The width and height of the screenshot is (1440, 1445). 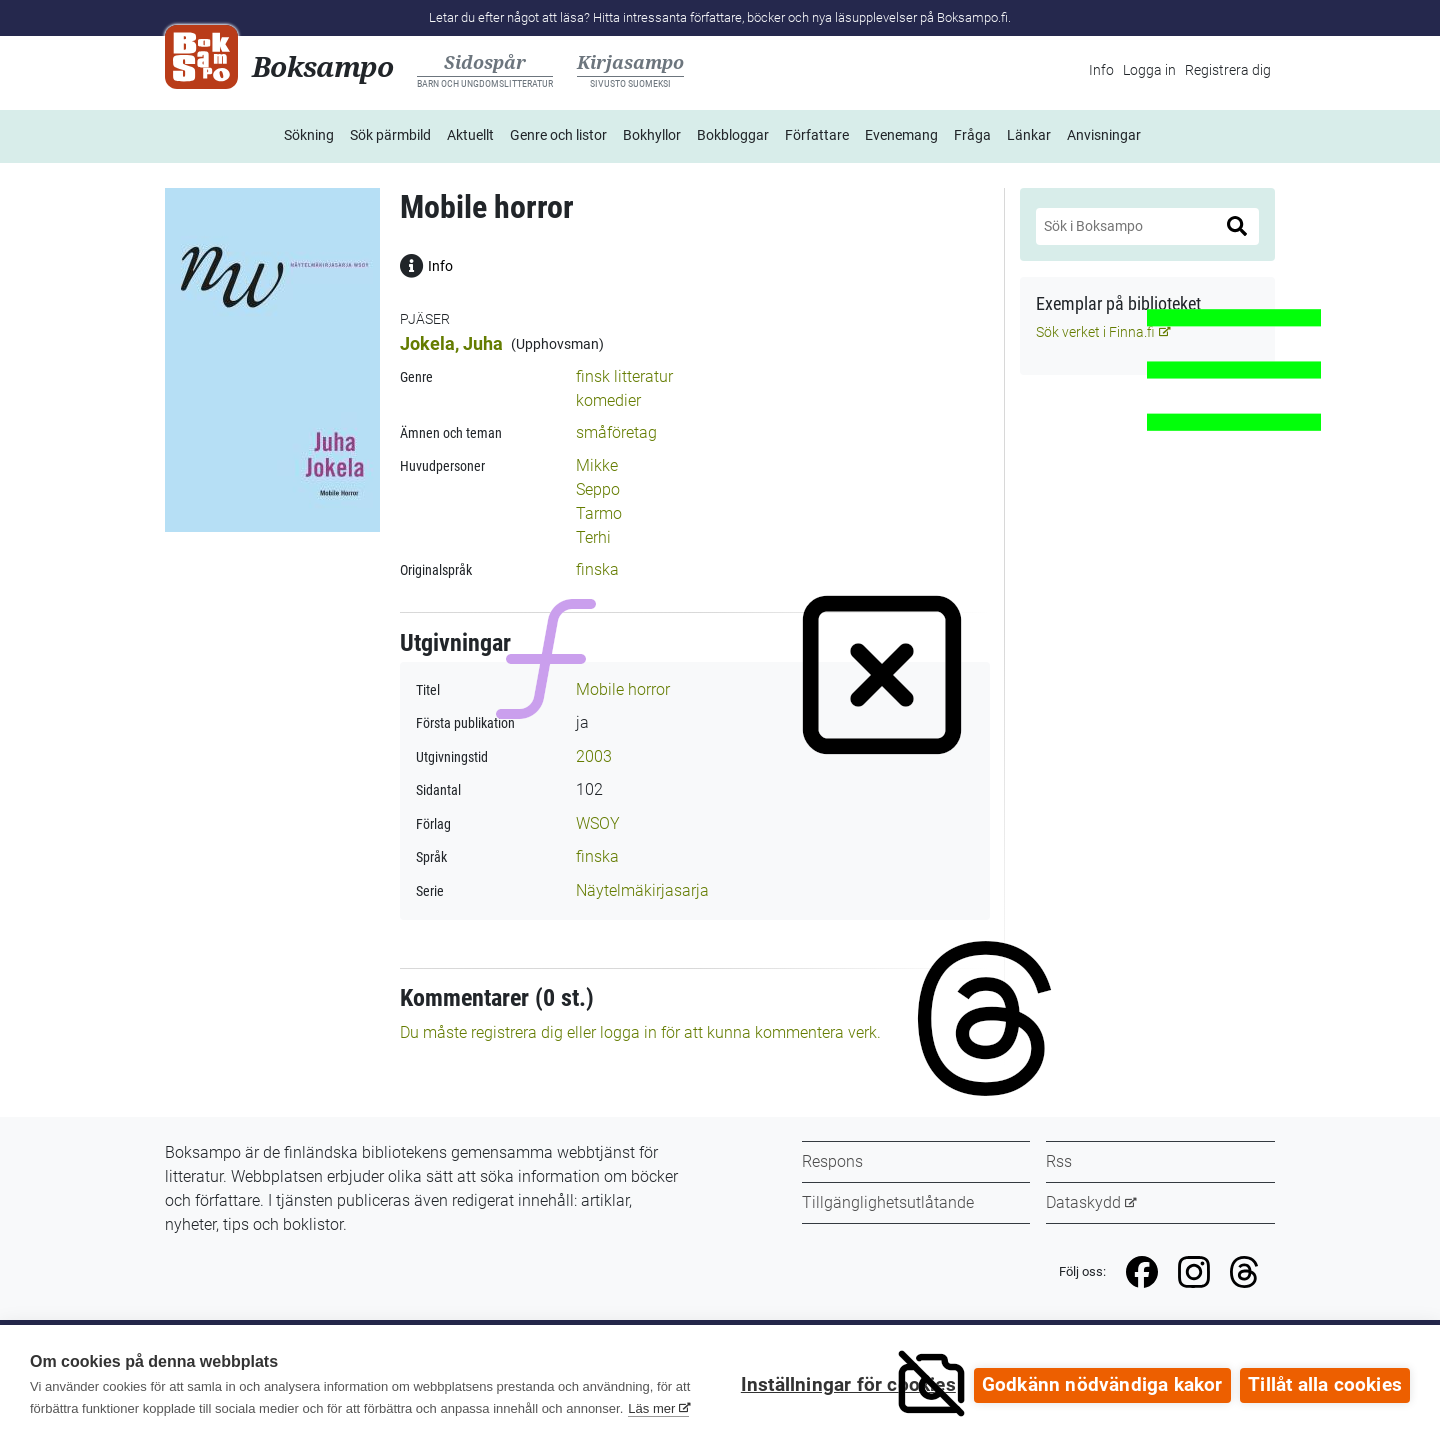 What do you see at coordinates (984, 1018) in the screenshot?
I see `open the Threads app` at bounding box center [984, 1018].